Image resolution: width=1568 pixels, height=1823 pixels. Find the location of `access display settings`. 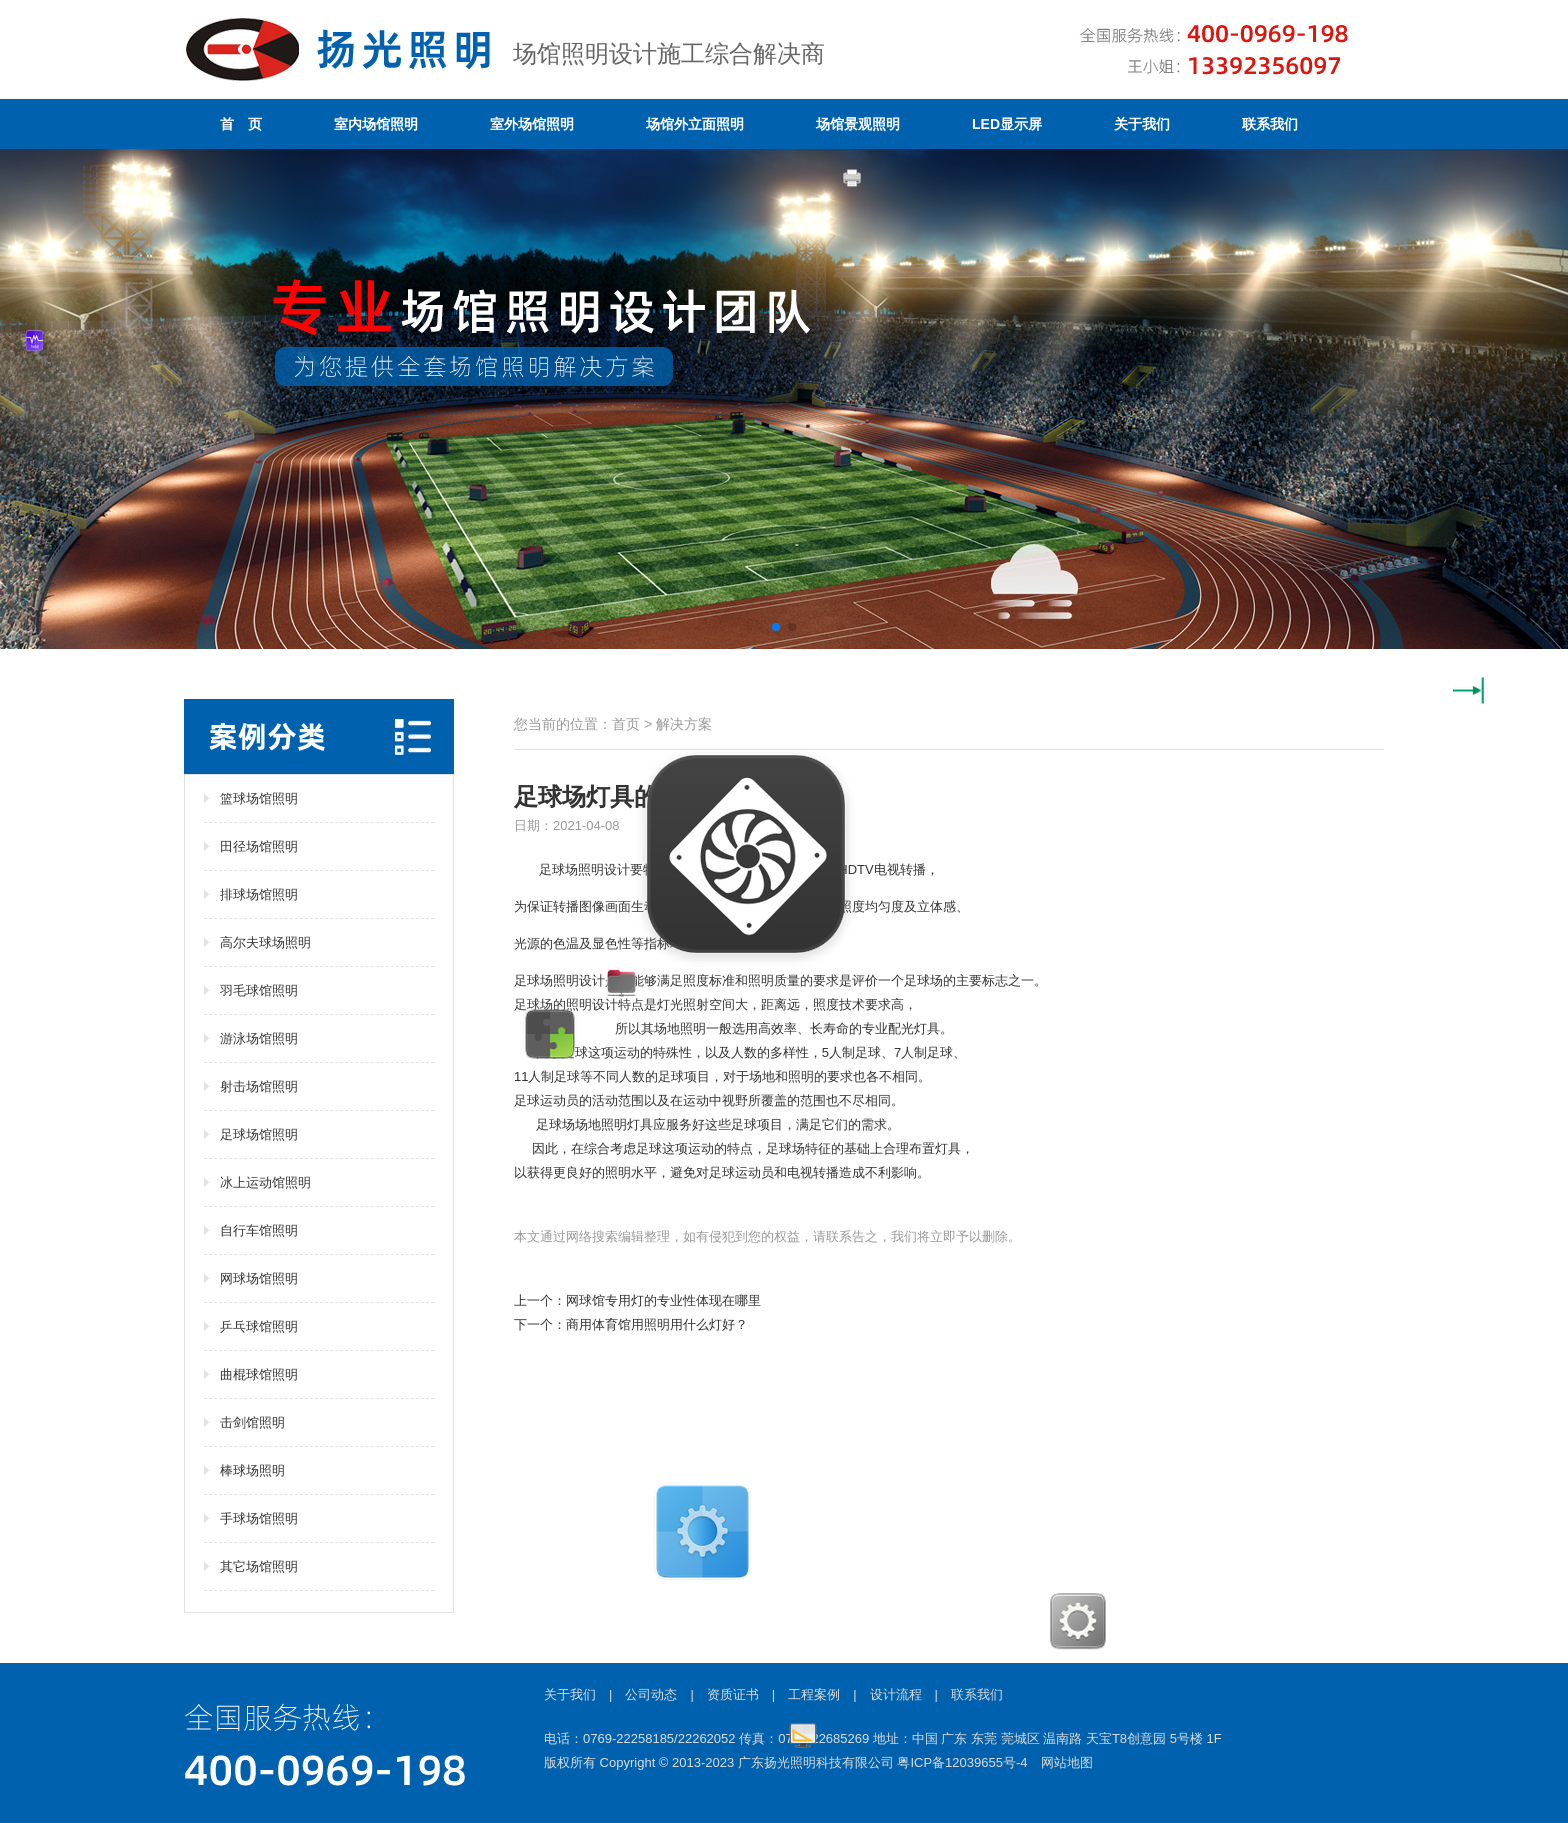

access display settings is located at coordinates (803, 1735).